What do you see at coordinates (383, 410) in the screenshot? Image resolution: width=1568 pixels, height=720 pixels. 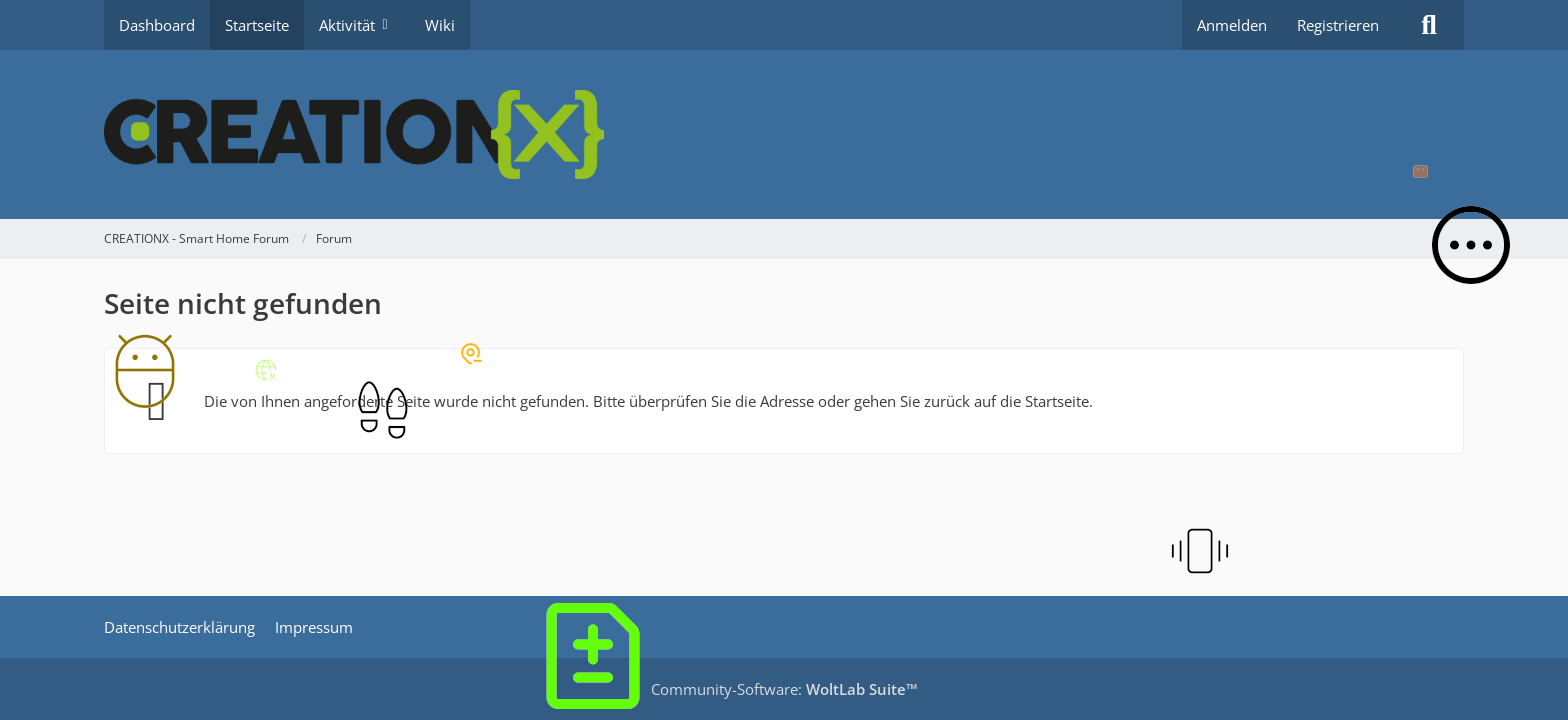 I see `view step count or walking activity` at bounding box center [383, 410].